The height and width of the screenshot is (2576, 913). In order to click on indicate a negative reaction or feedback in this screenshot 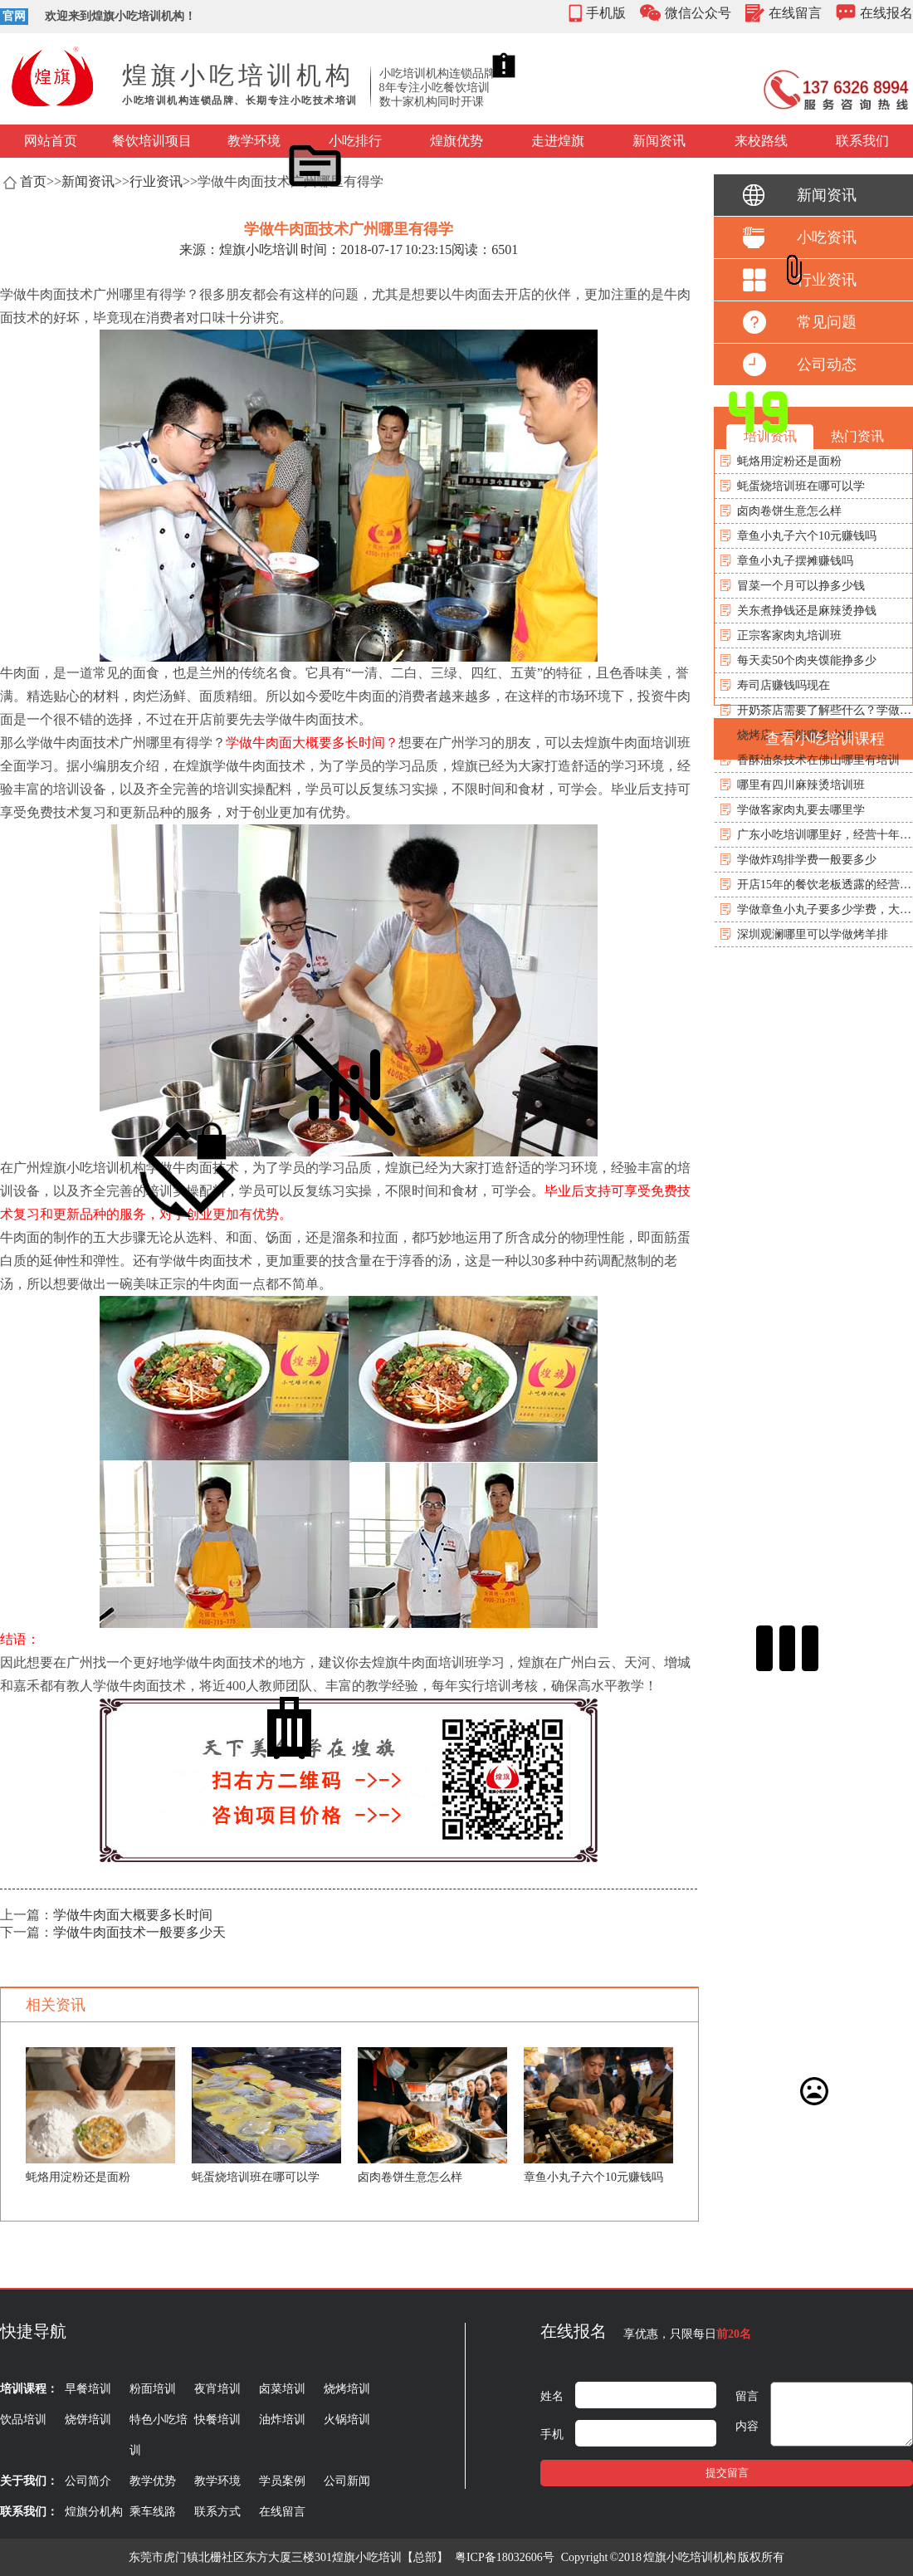, I will do `click(814, 2091)`.